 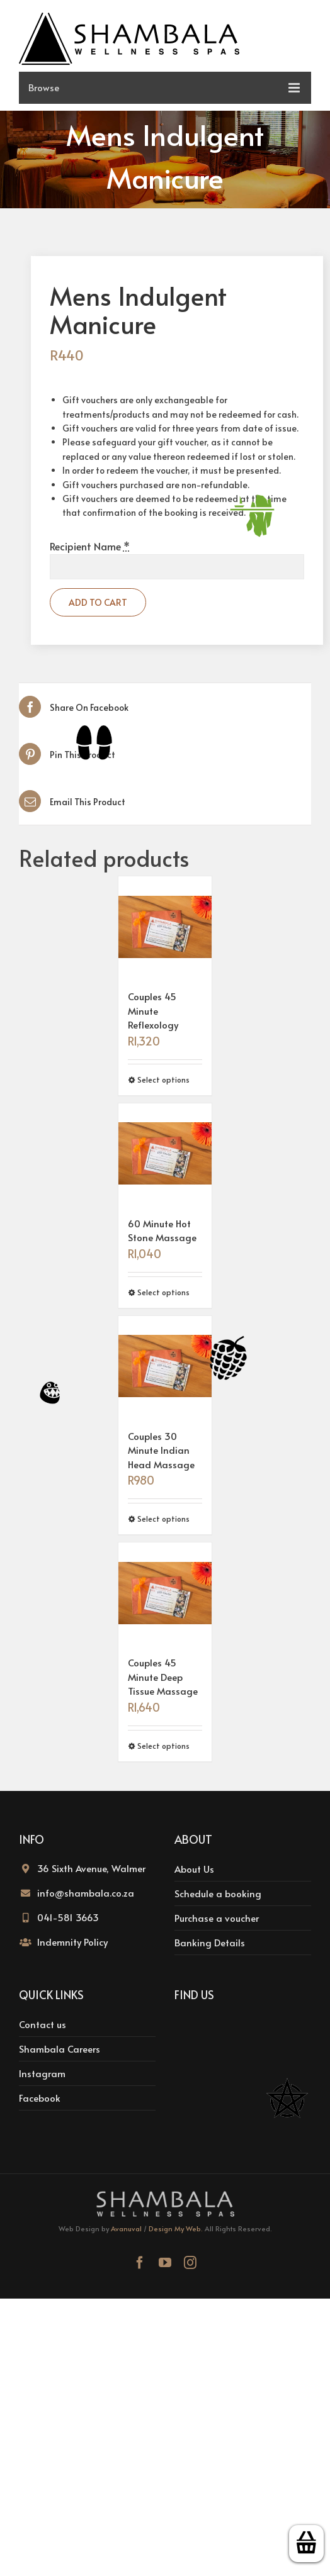 What do you see at coordinates (50, 1393) in the screenshot?
I see `indicates gluttony status effect or debuff` at bounding box center [50, 1393].